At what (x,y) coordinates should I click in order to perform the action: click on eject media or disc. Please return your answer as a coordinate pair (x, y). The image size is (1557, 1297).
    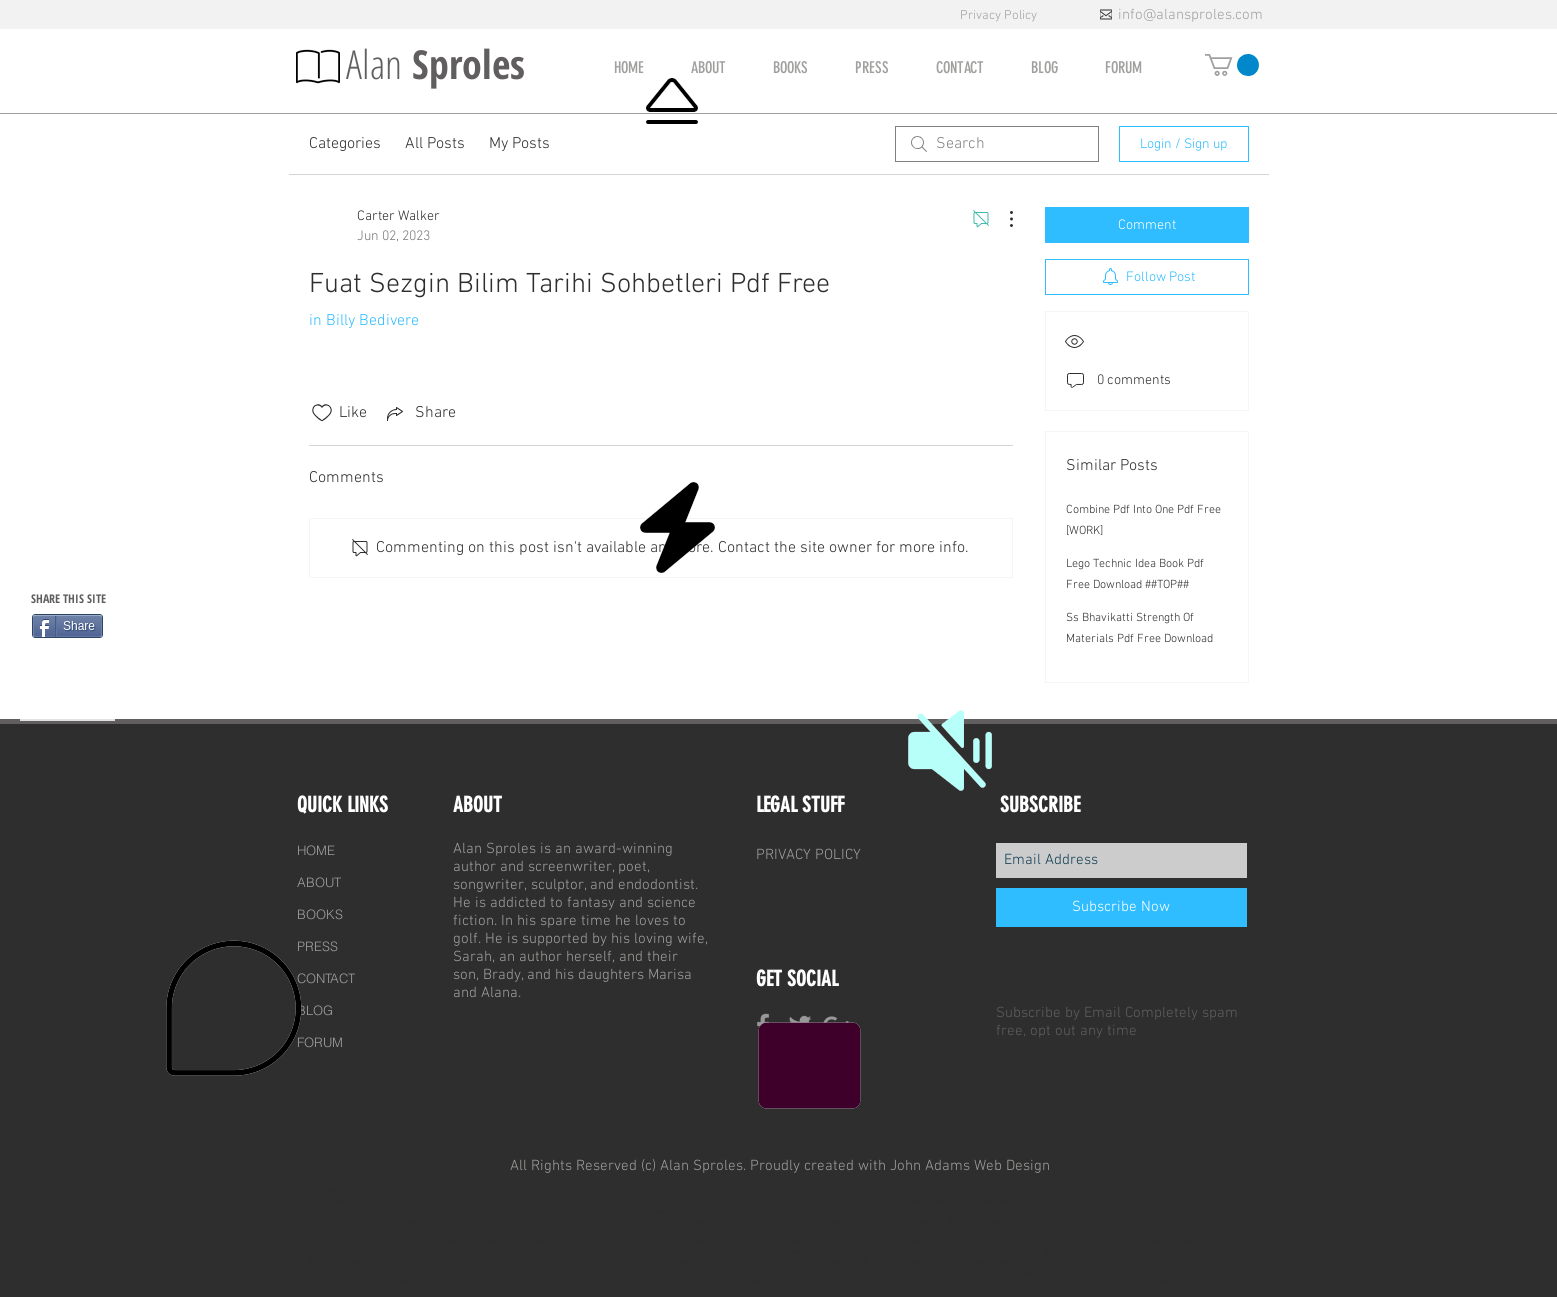
    Looking at the image, I should click on (672, 104).